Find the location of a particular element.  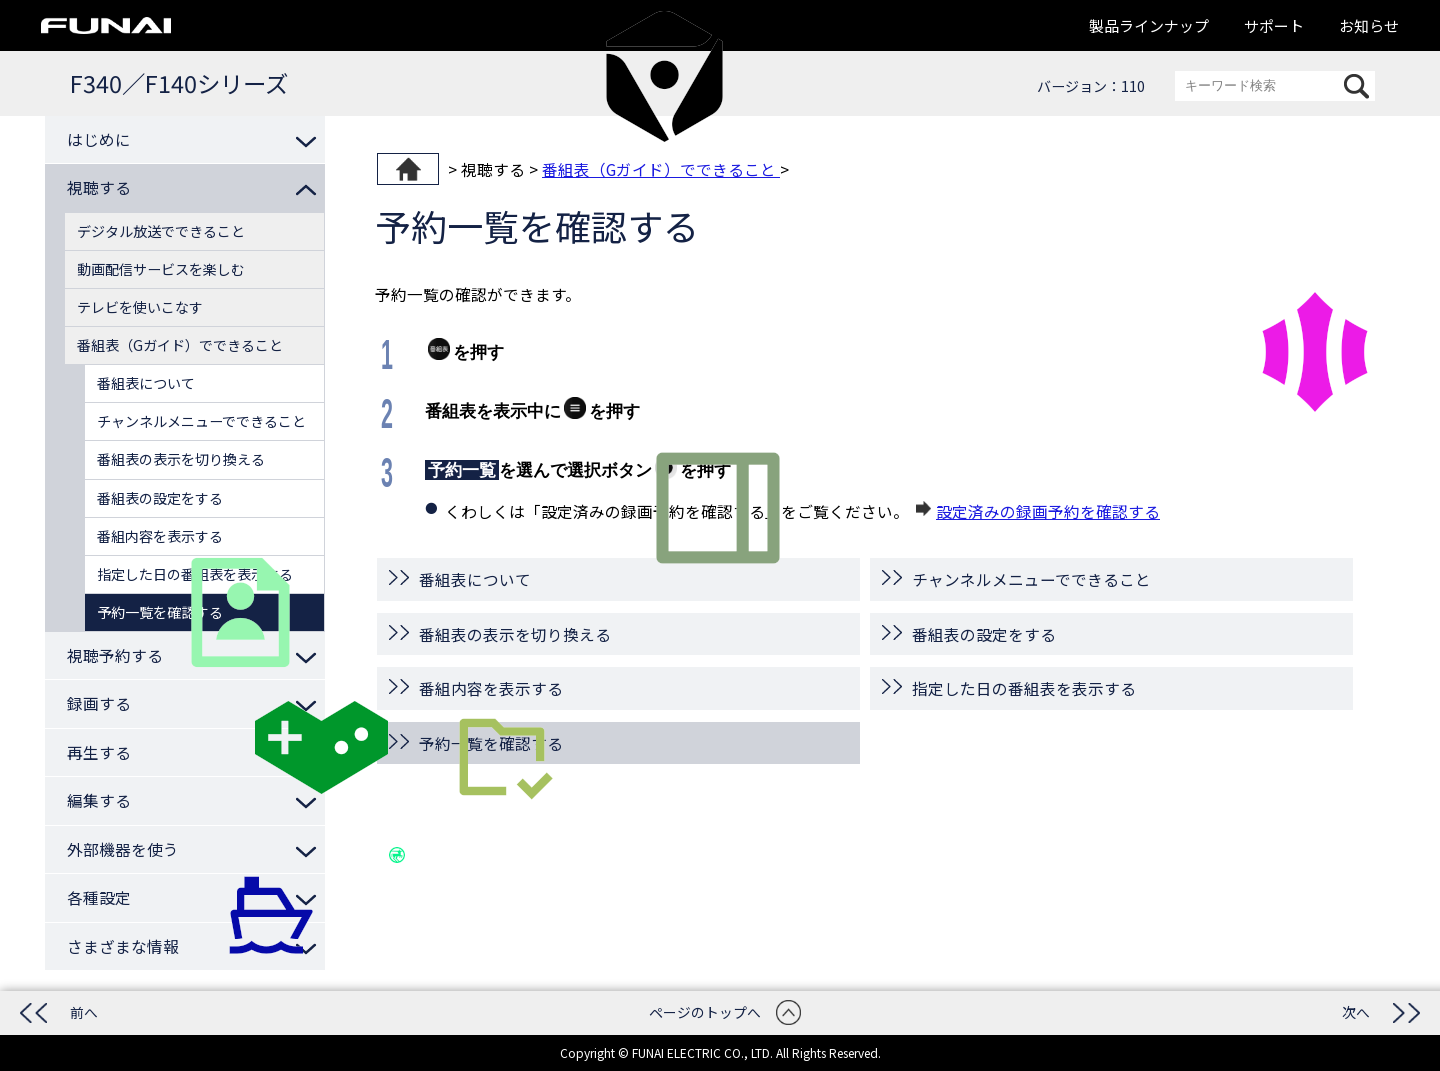

open YouTube Gaming app is located at coordinates (321, 747).